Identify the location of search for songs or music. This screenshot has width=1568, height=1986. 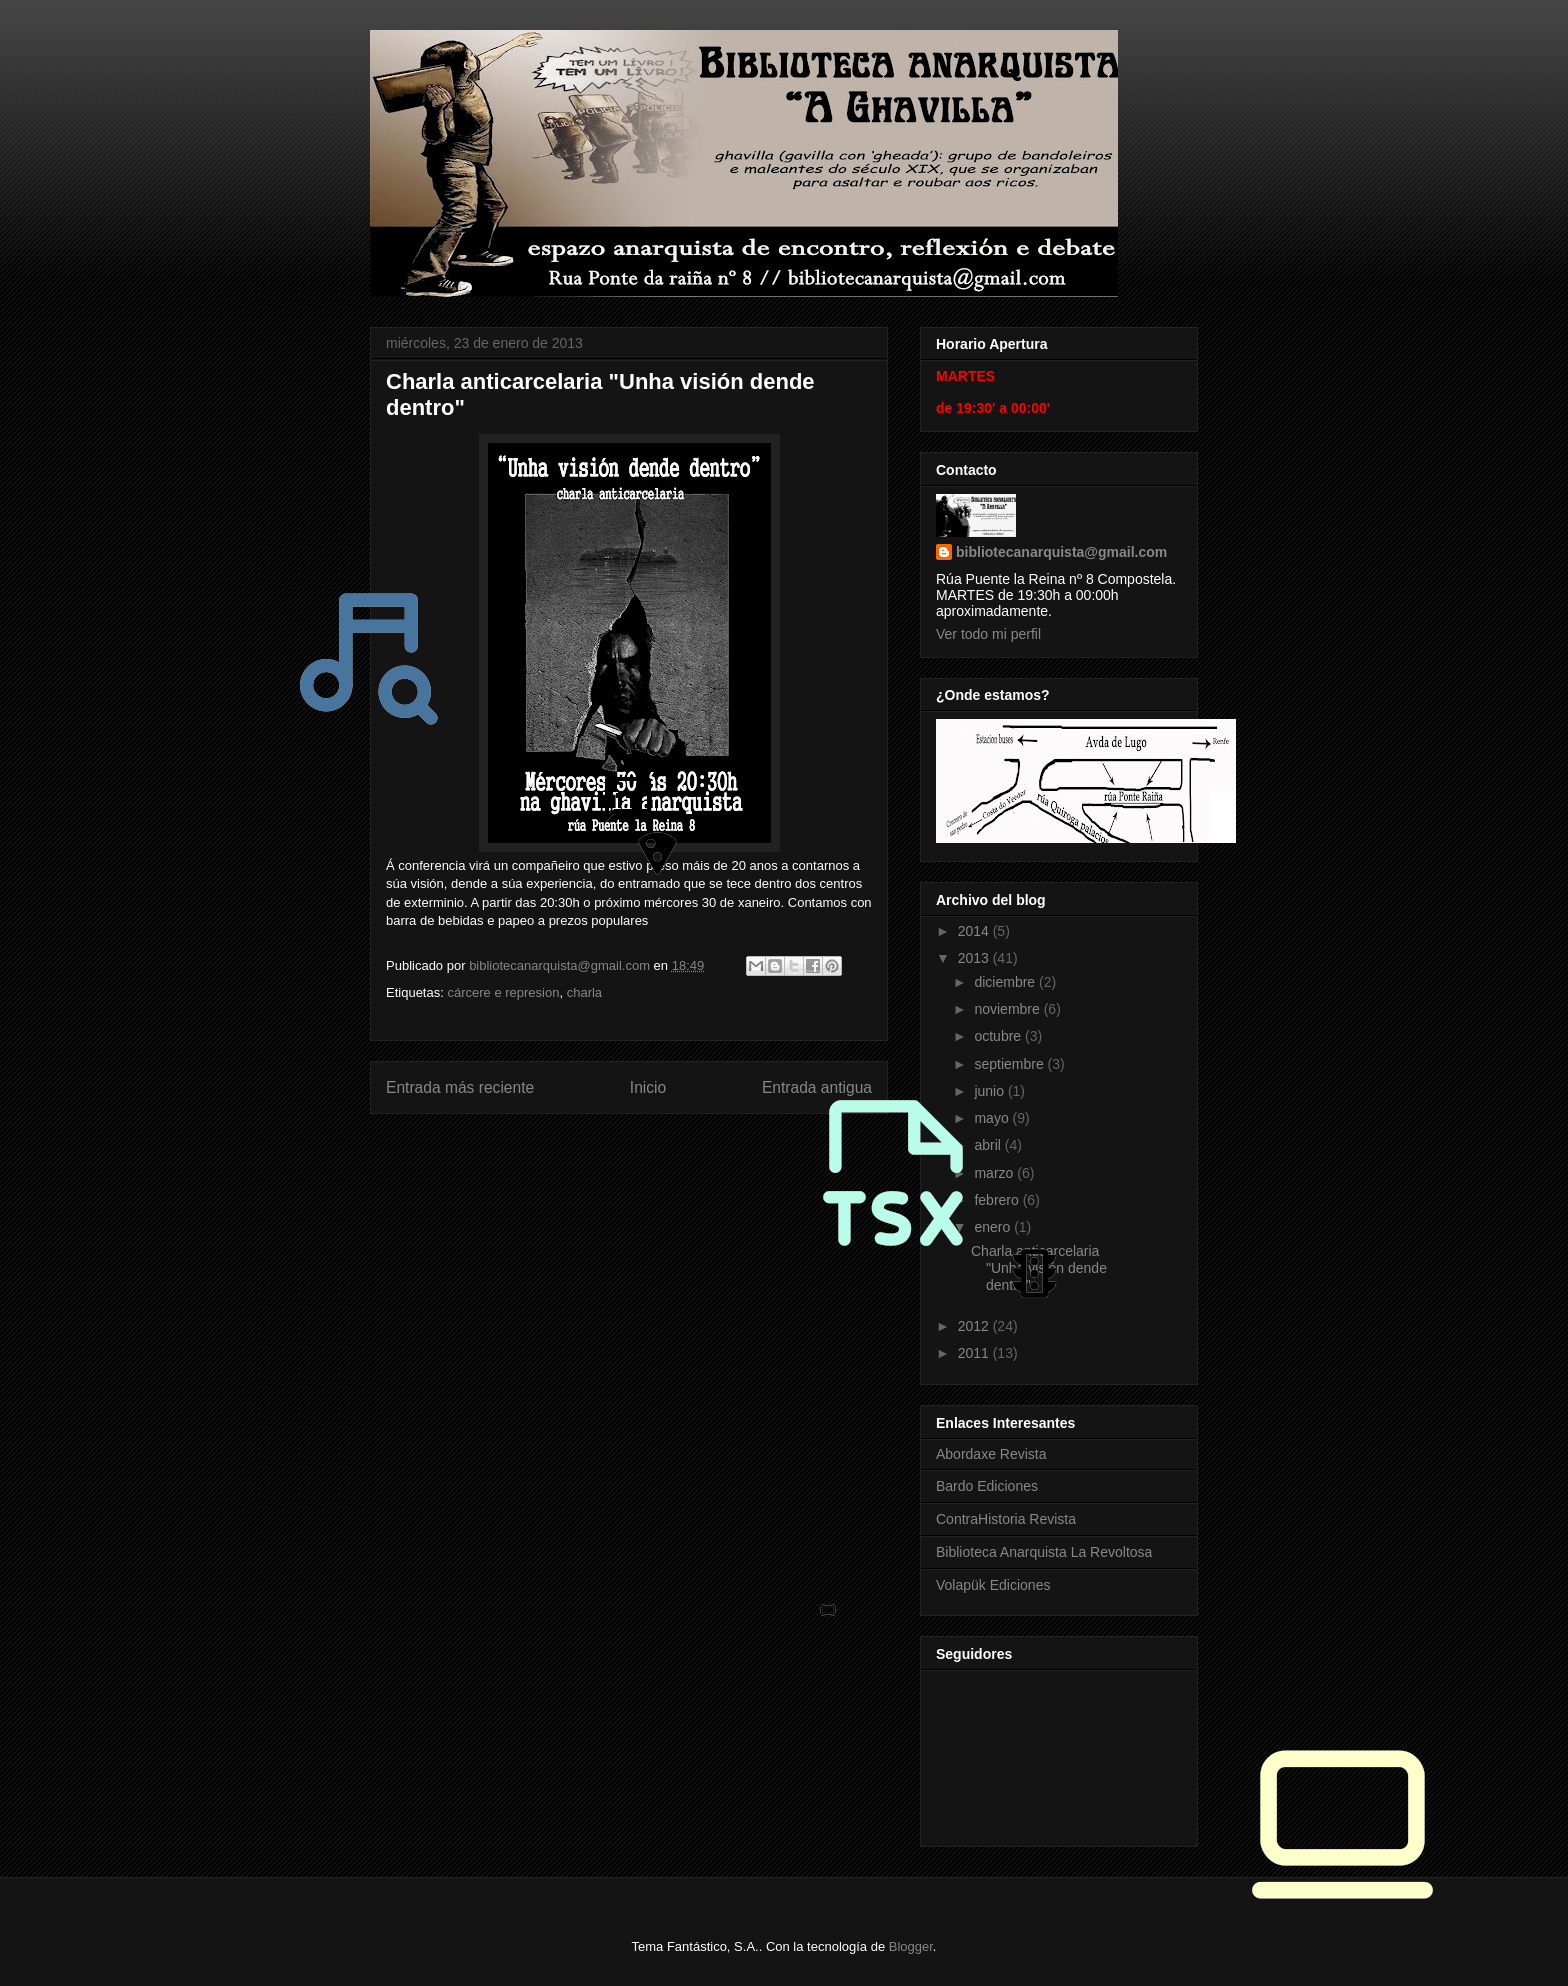
(365, 652).